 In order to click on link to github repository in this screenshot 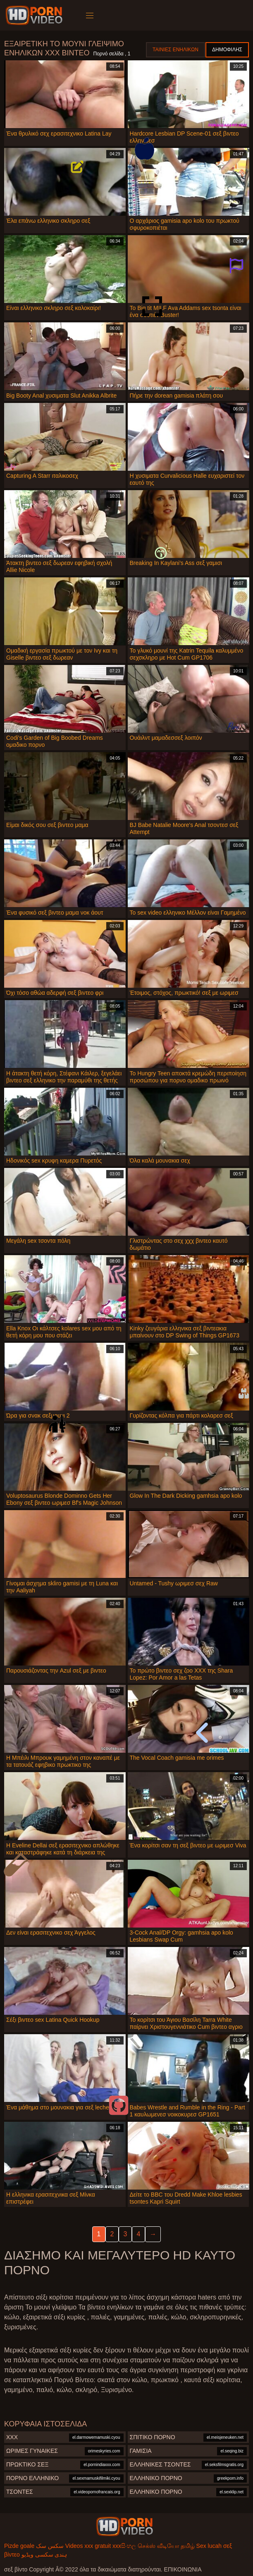, I will do `click(119, 2105)`.